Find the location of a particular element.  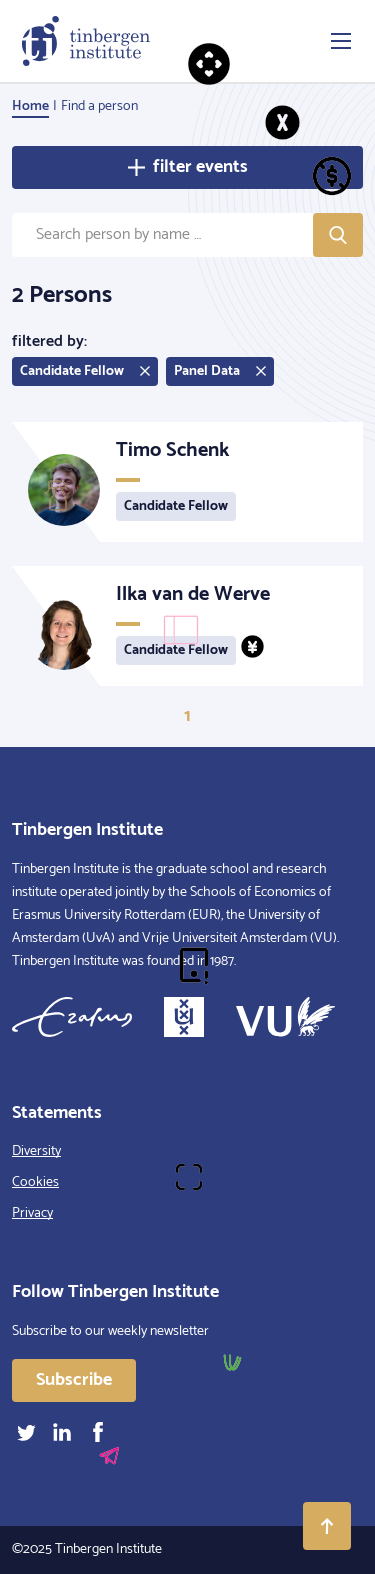

view balance in japanese yen is located at coordinates (252, 646).